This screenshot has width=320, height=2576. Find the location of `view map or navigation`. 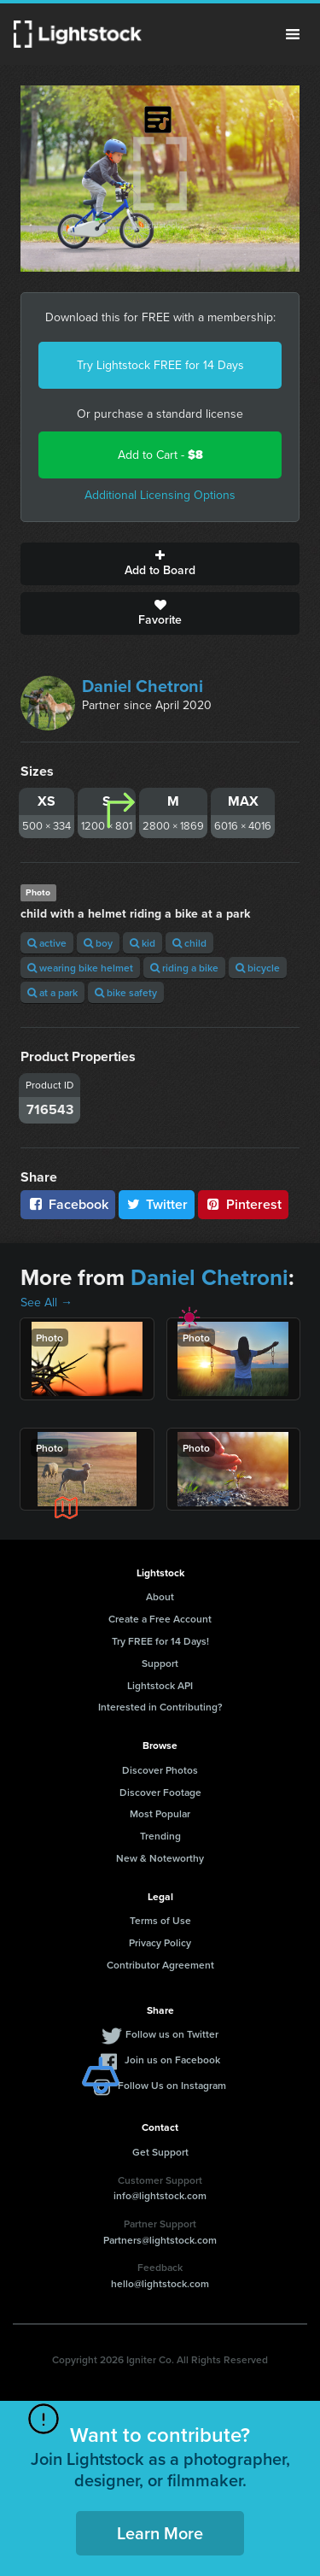

view map or navigation is located at coordinates (66, 1507).